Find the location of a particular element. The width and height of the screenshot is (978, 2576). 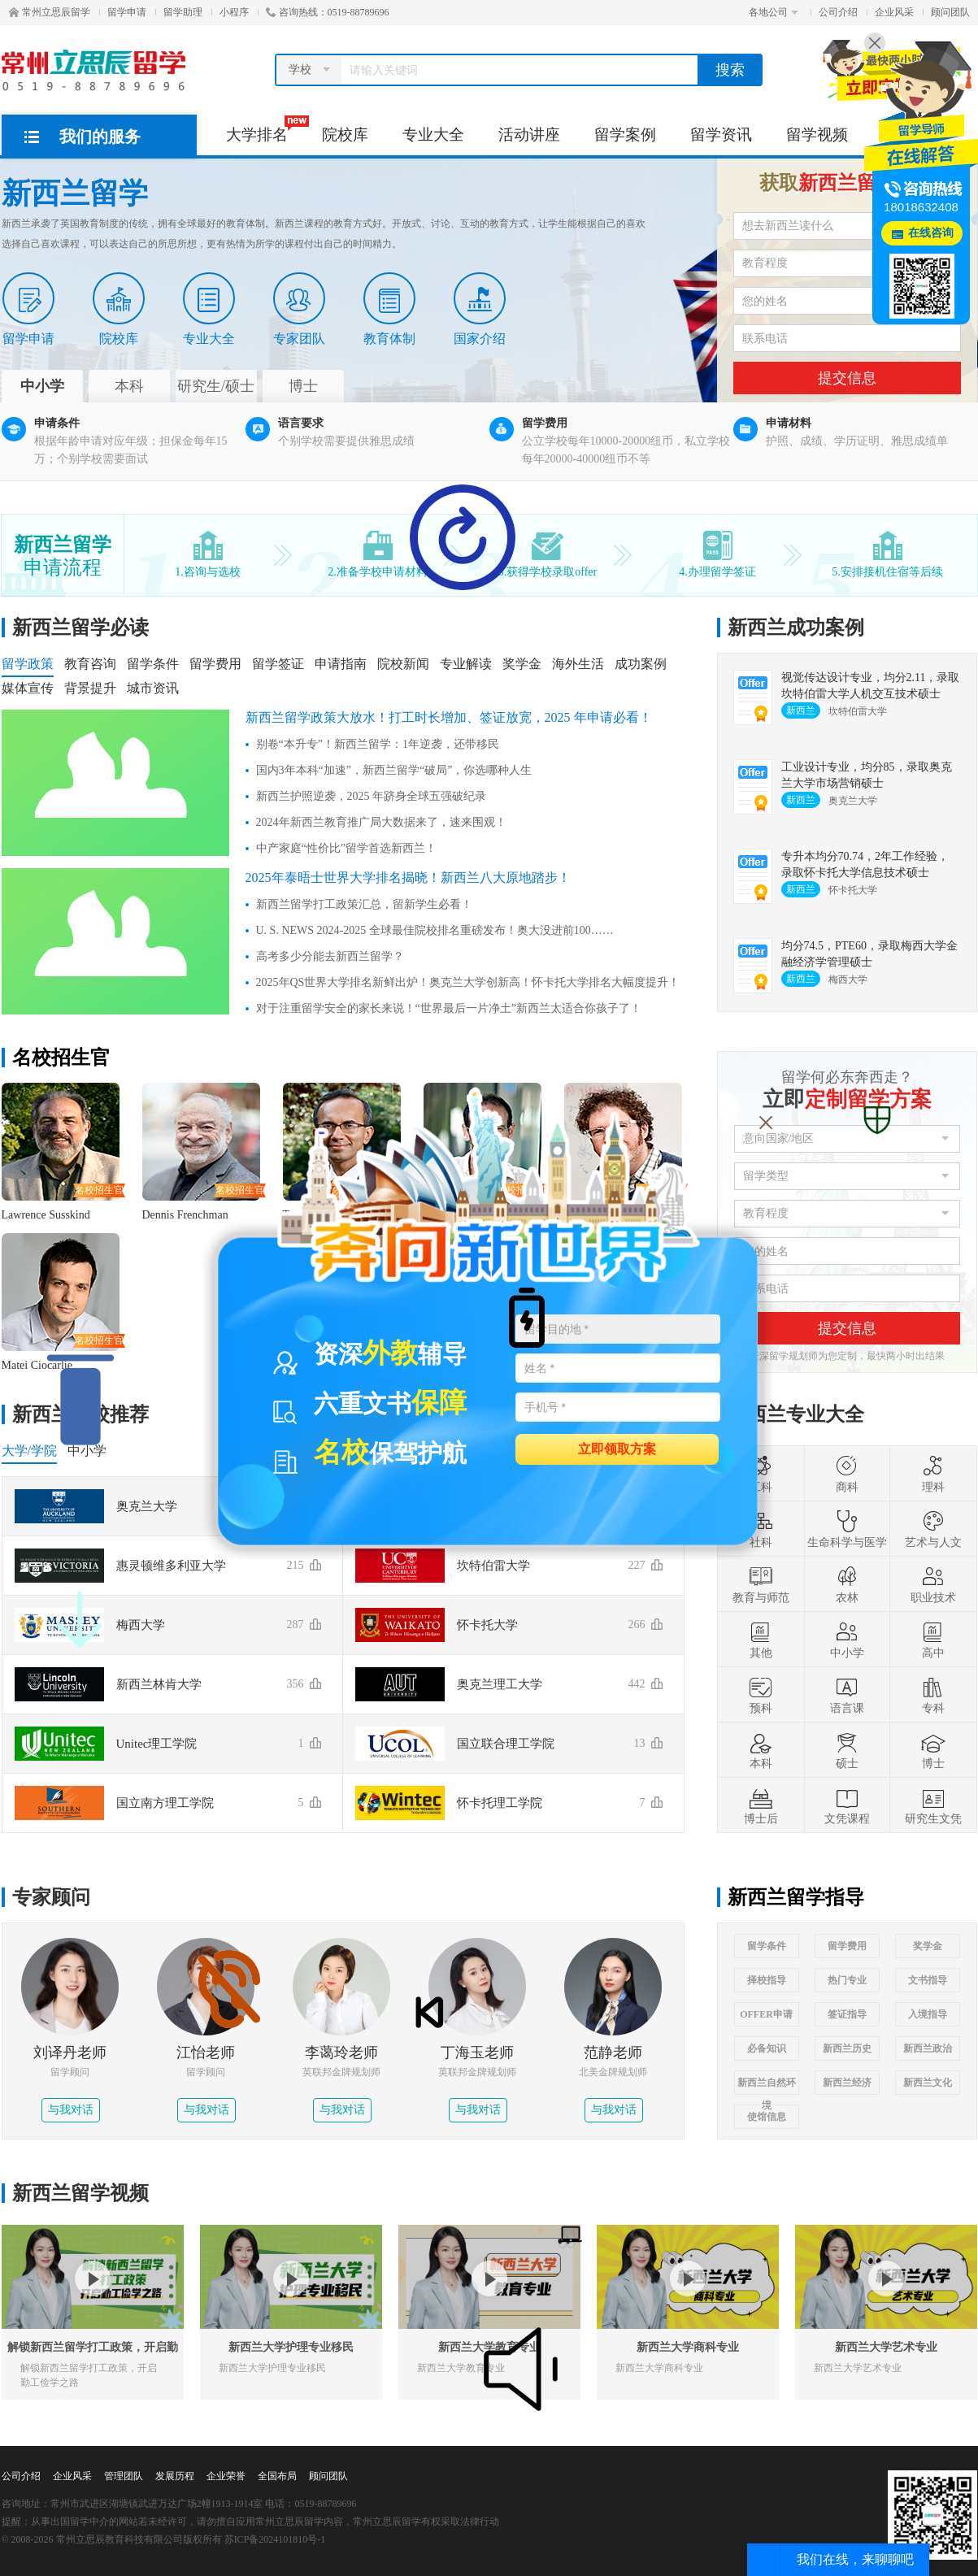

scroll down or view more content is located at coordinates (80, 1620).